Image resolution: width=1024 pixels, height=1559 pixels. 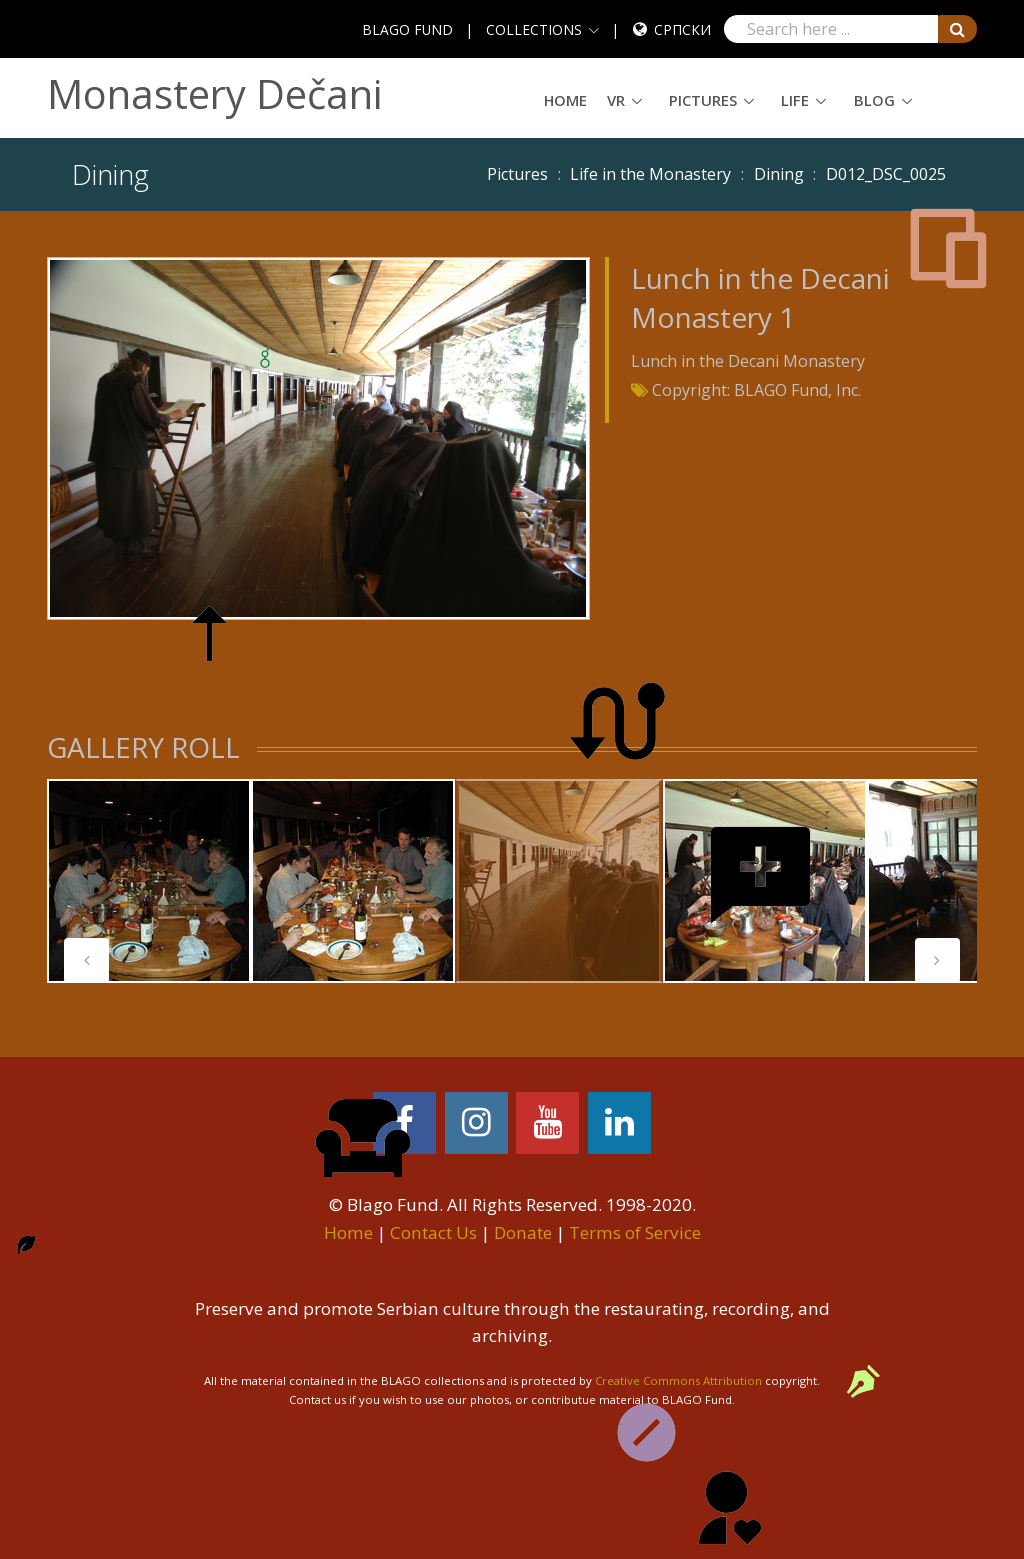 I want to click on browse furniture or home decor items, so click(x=363, y=1138).